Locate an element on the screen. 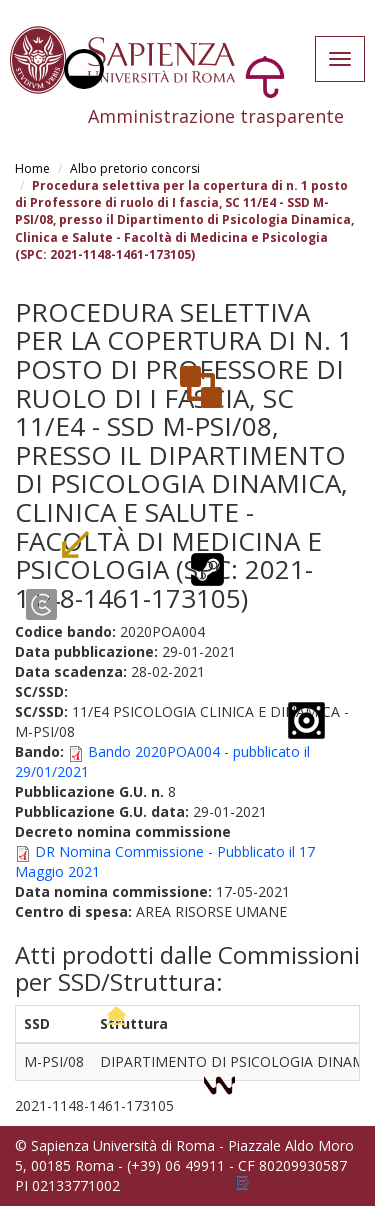  send selected object to back of layer stack is located at coordinates (201, 387).